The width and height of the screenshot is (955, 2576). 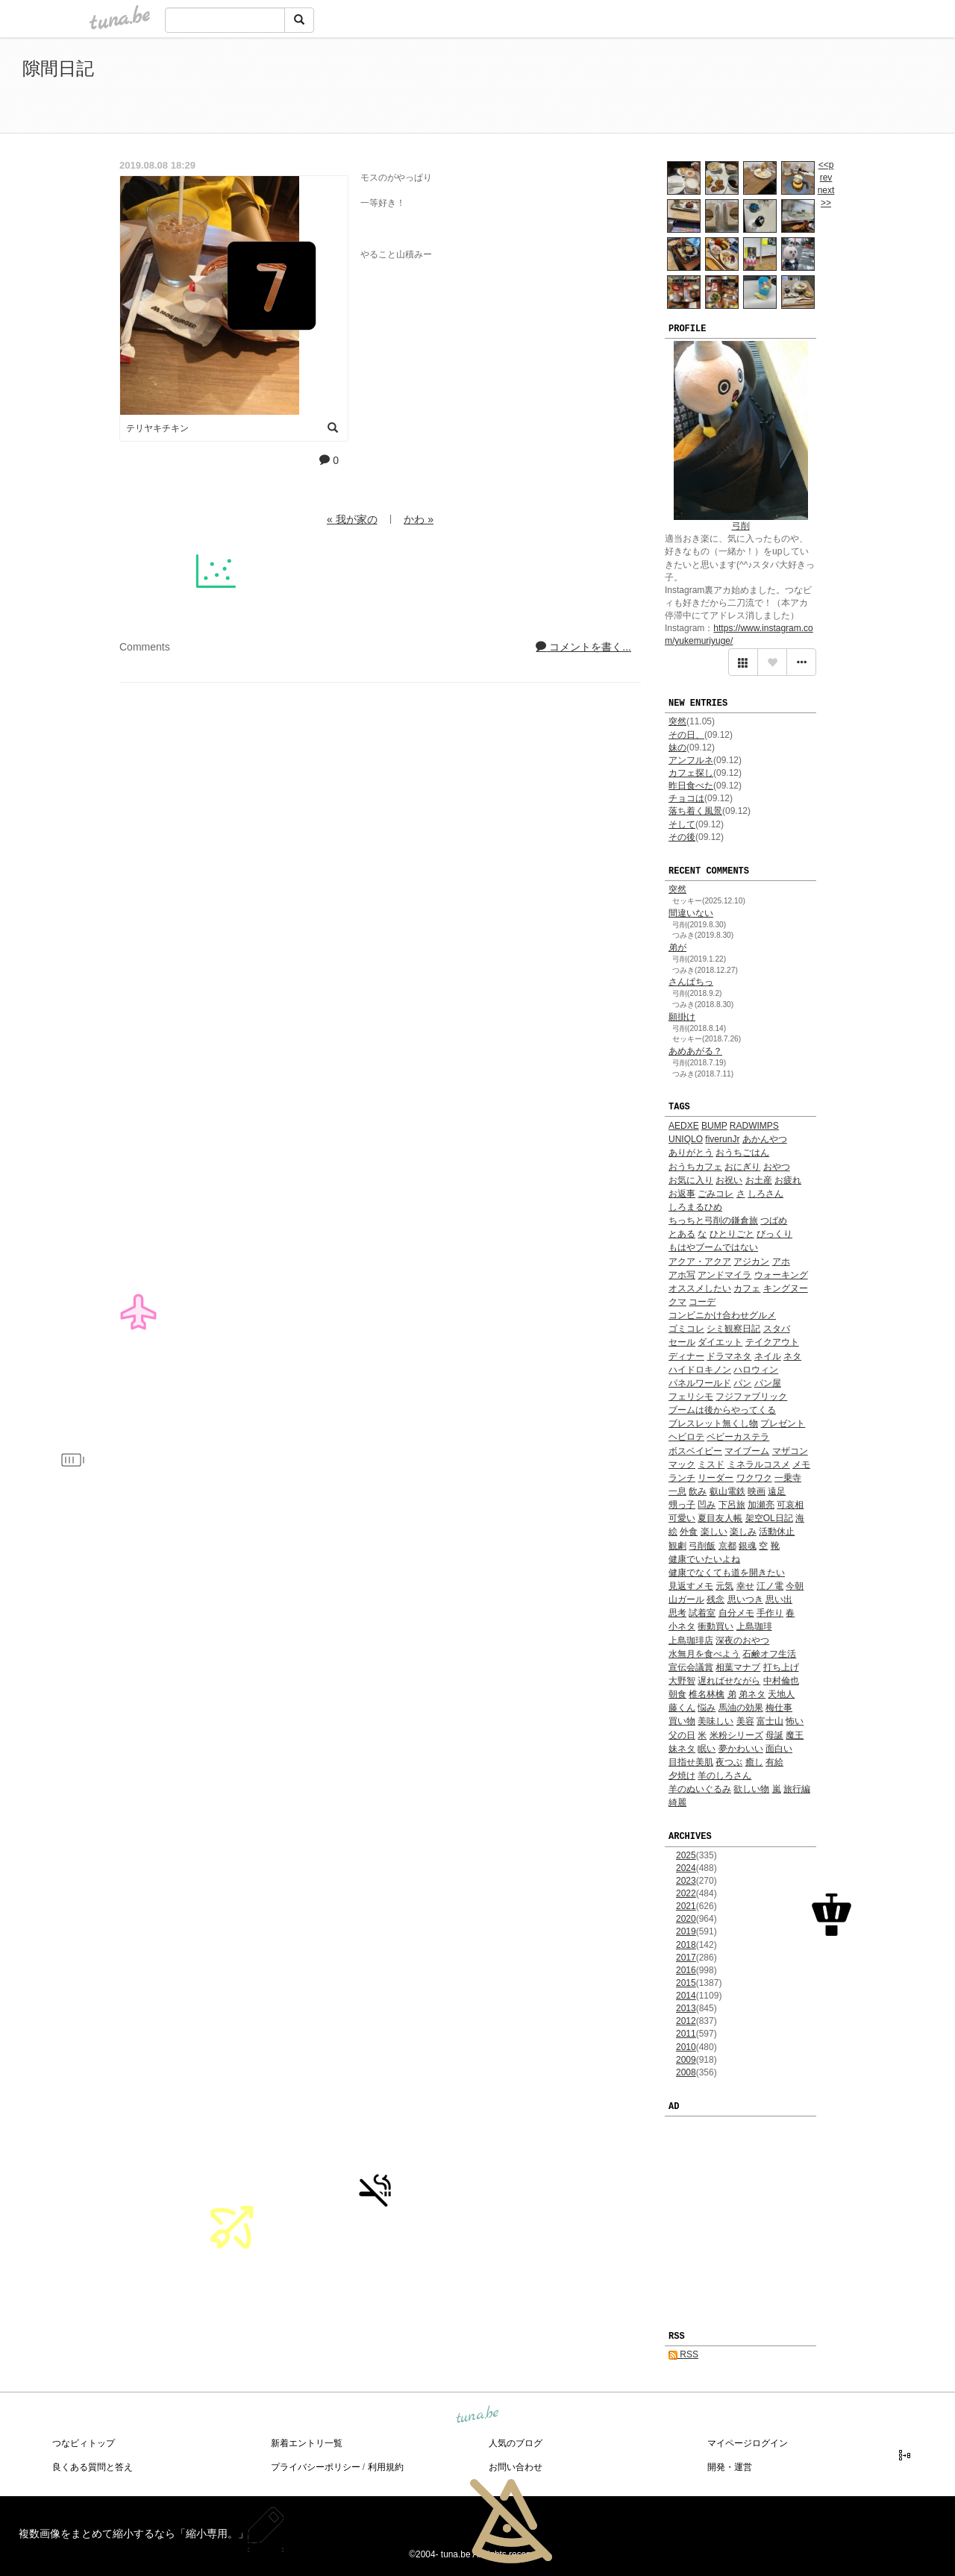 I want to click on indicates battery is well charged, so click(x=72, y=1460).